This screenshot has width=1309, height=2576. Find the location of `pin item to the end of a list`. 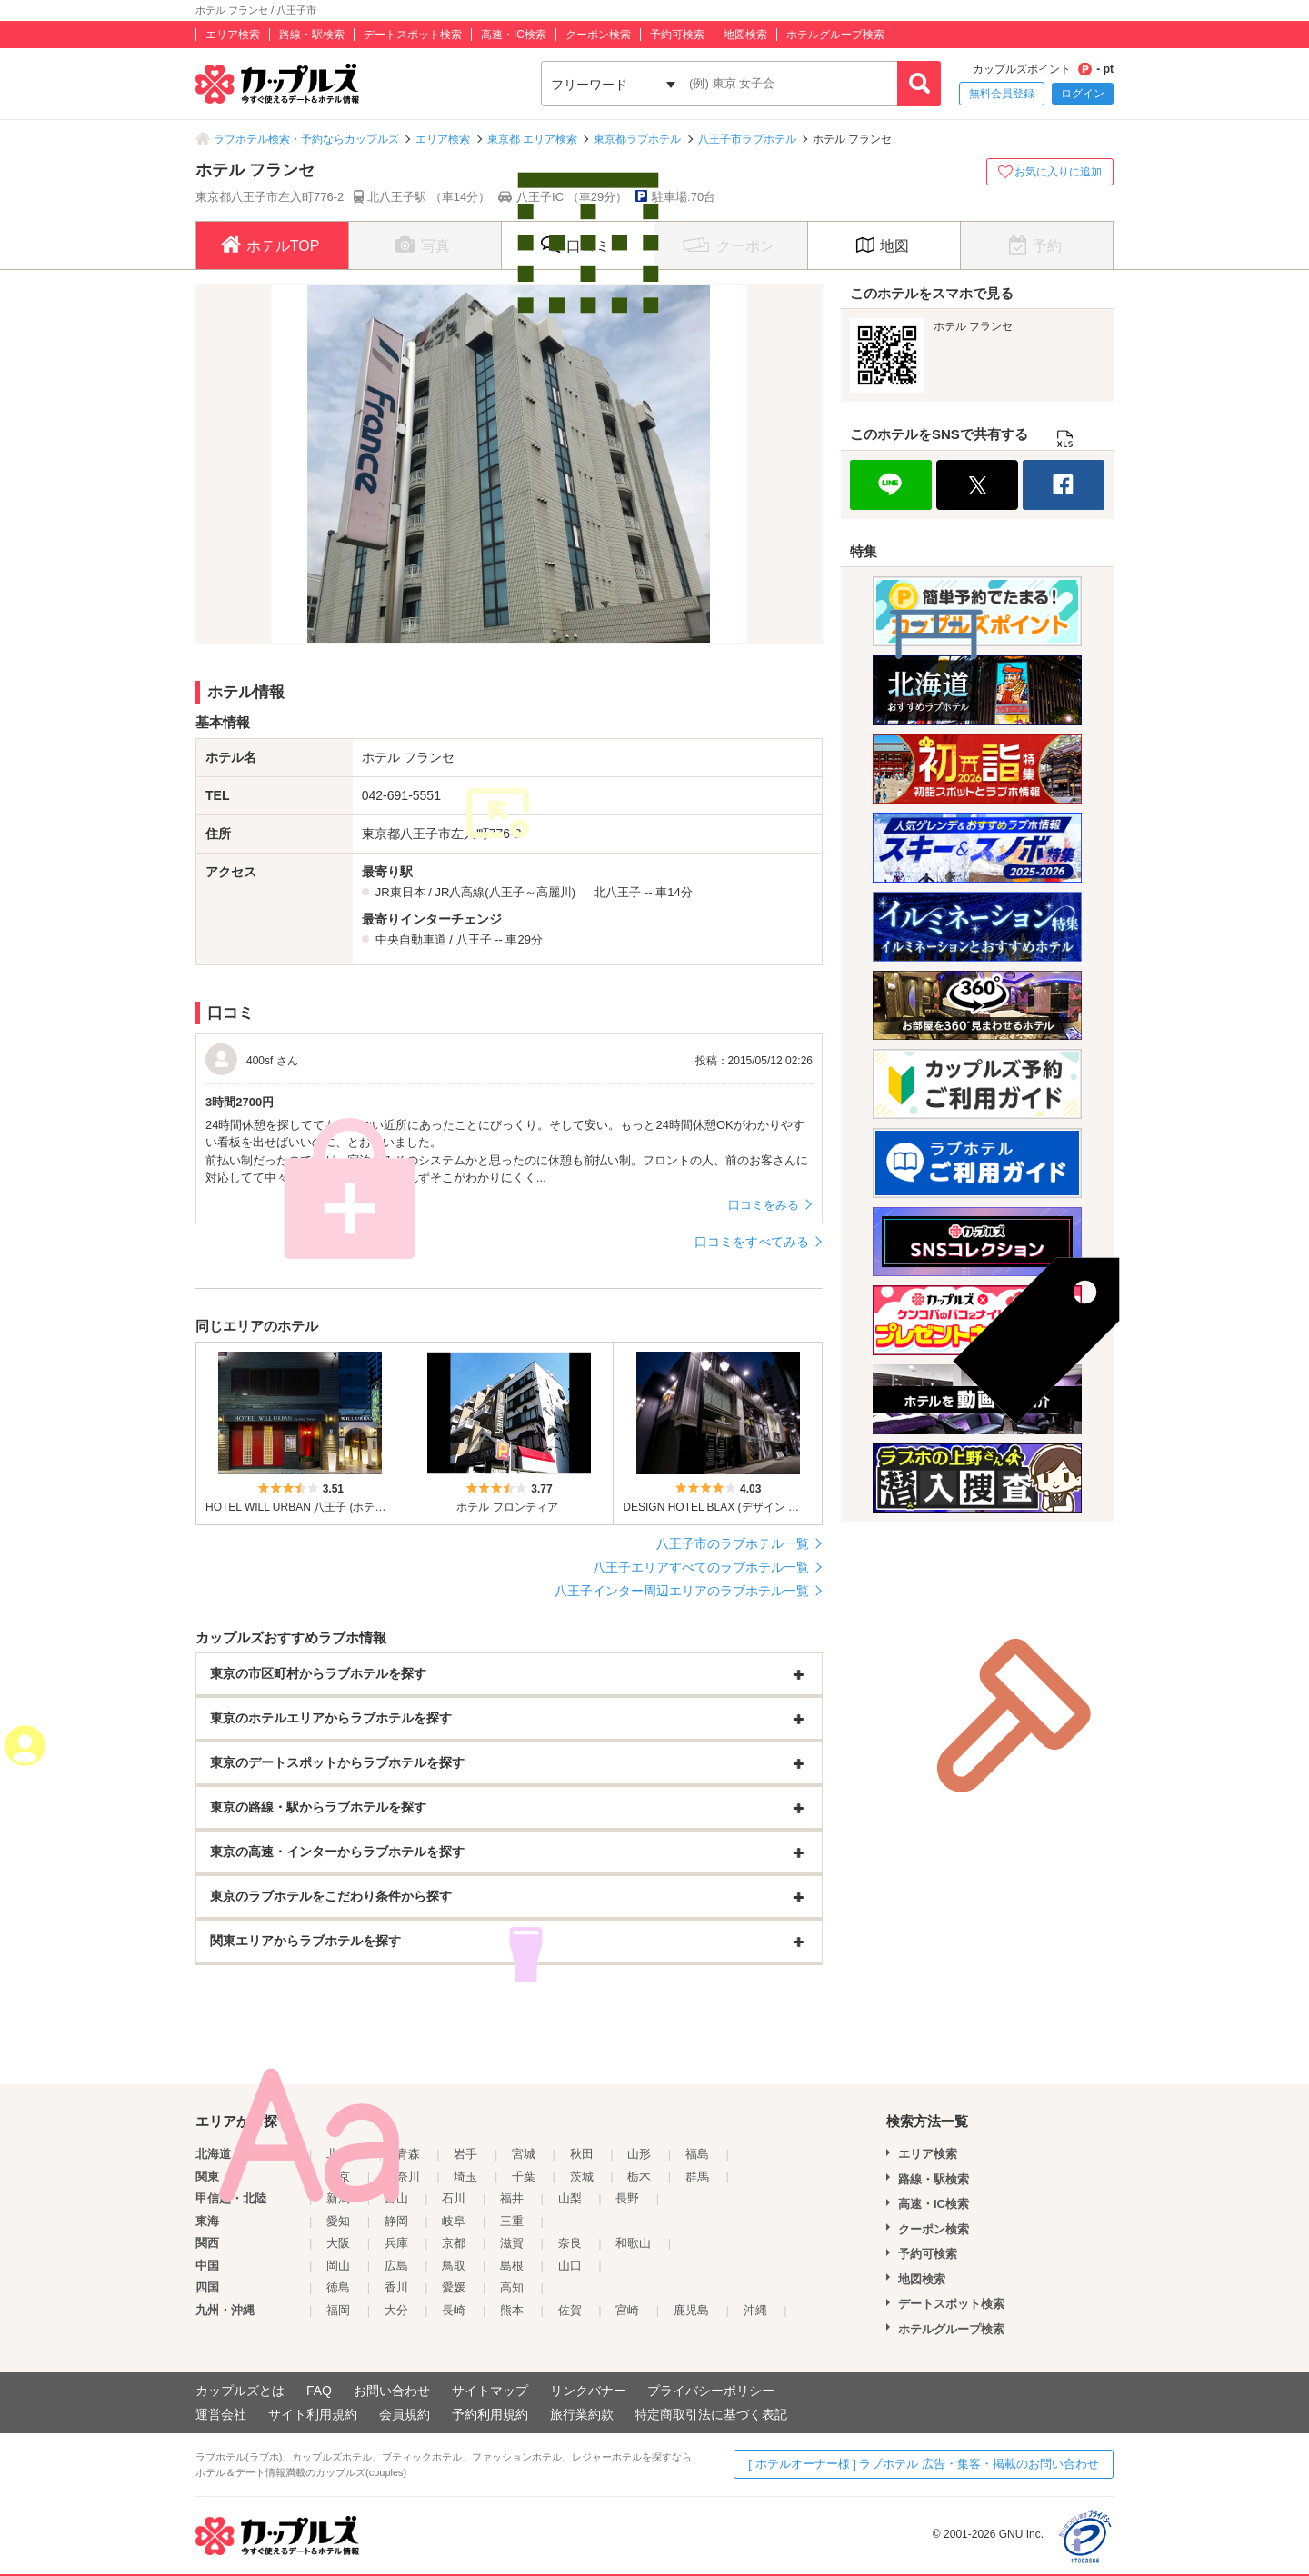

pin item to the end of a list is located at coordinates (497, 813).